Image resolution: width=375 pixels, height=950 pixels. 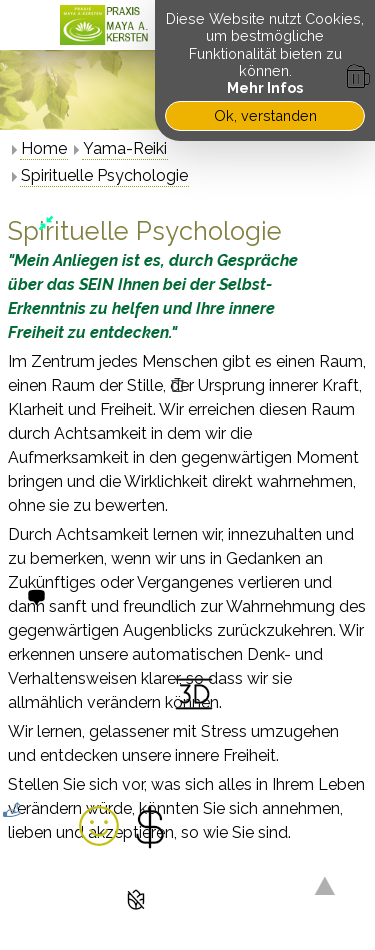 I want to click on exit fullscreen mode, so click(x=46, y=223).